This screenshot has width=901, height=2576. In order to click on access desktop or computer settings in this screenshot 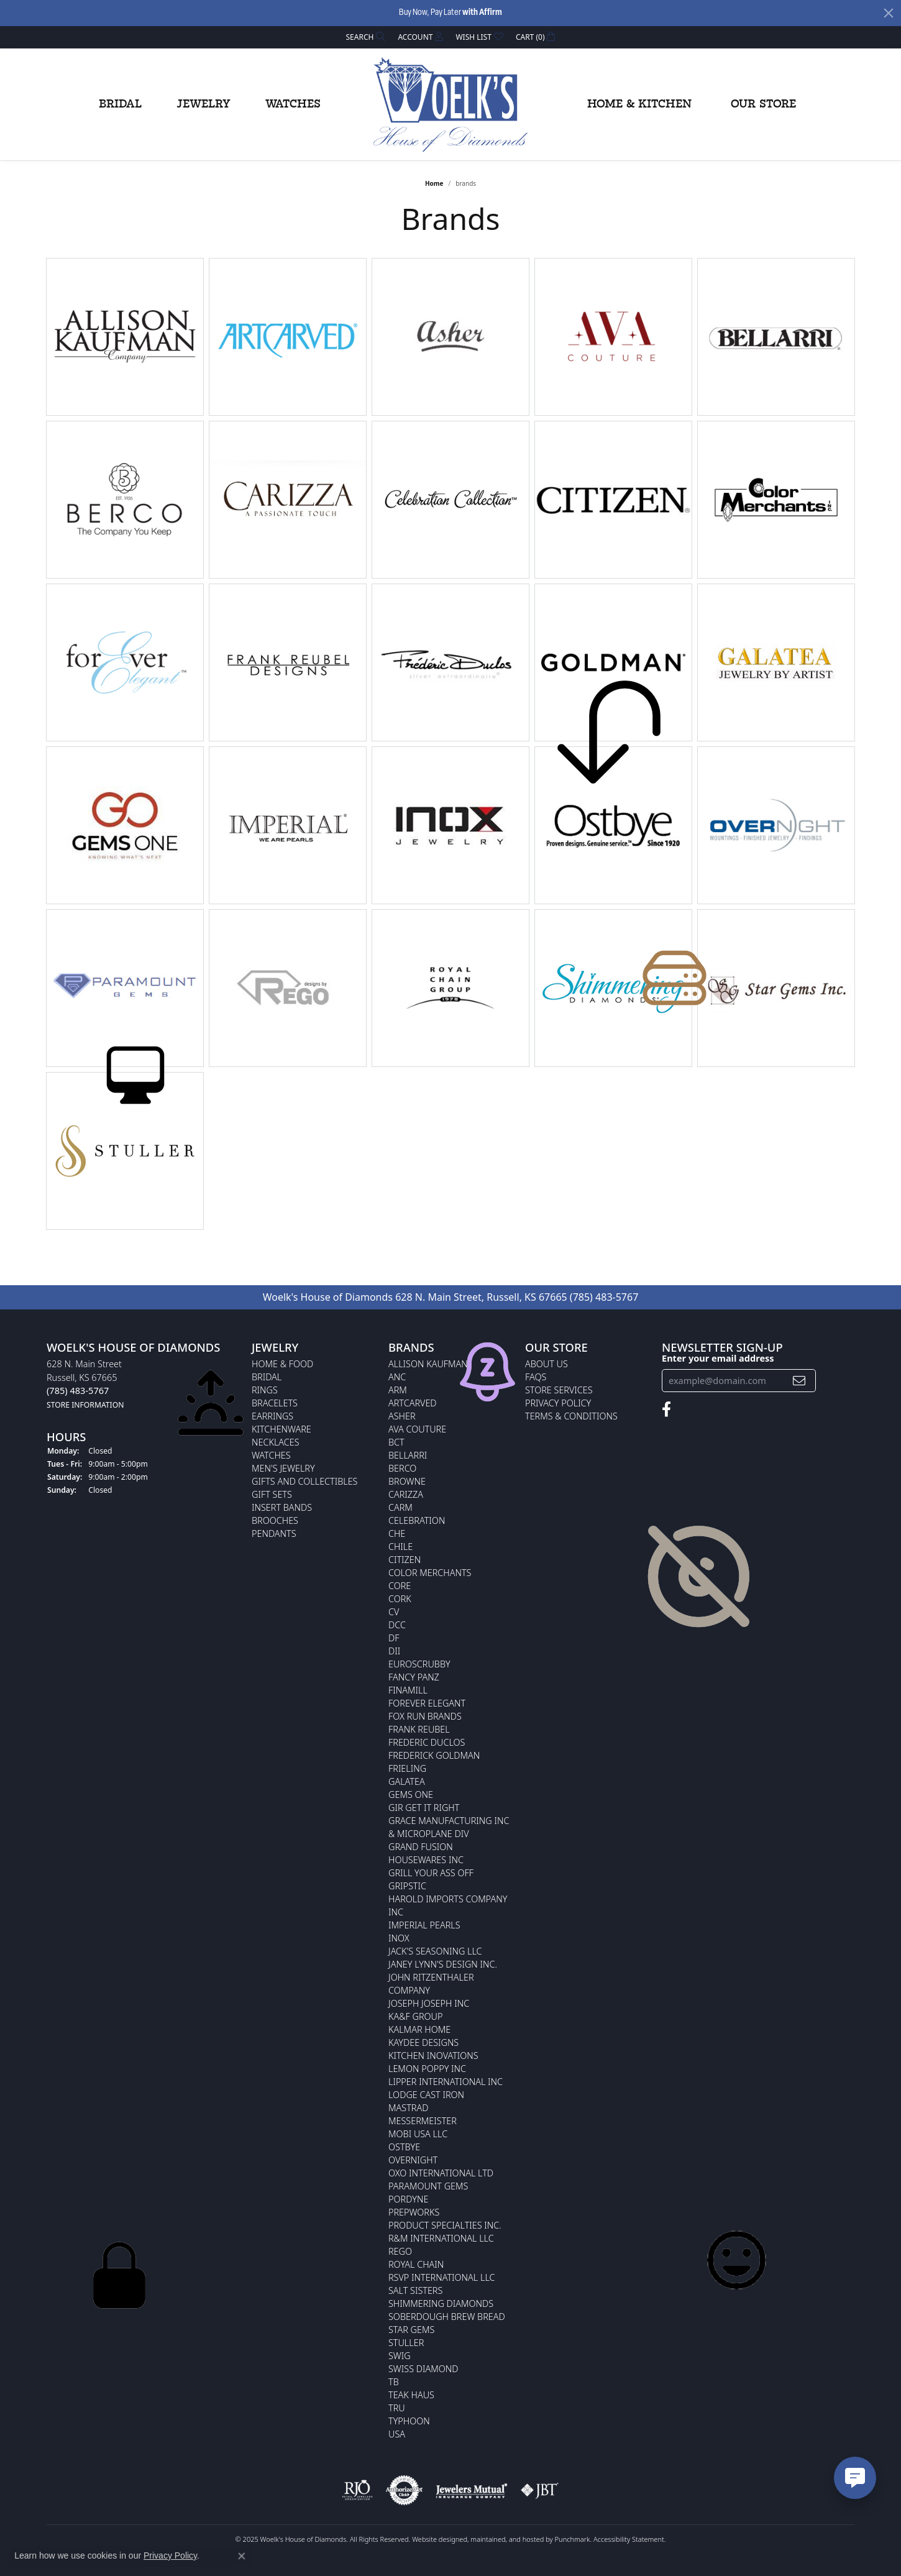, I will do `click(135, 1075)`.